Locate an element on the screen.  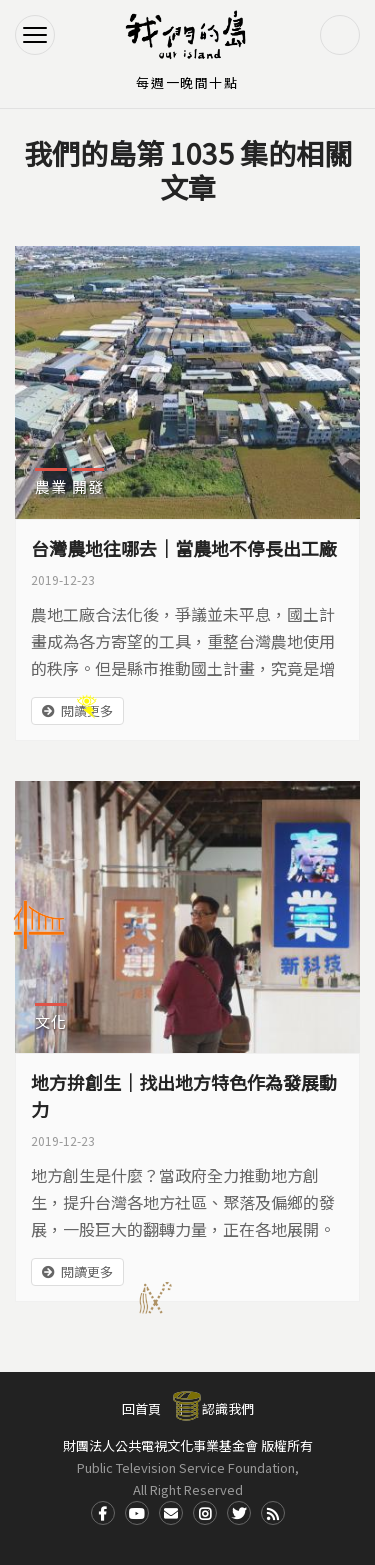
ancient Egyptian royalty or pharaoh symbol is located at coordinates (155, 1297).